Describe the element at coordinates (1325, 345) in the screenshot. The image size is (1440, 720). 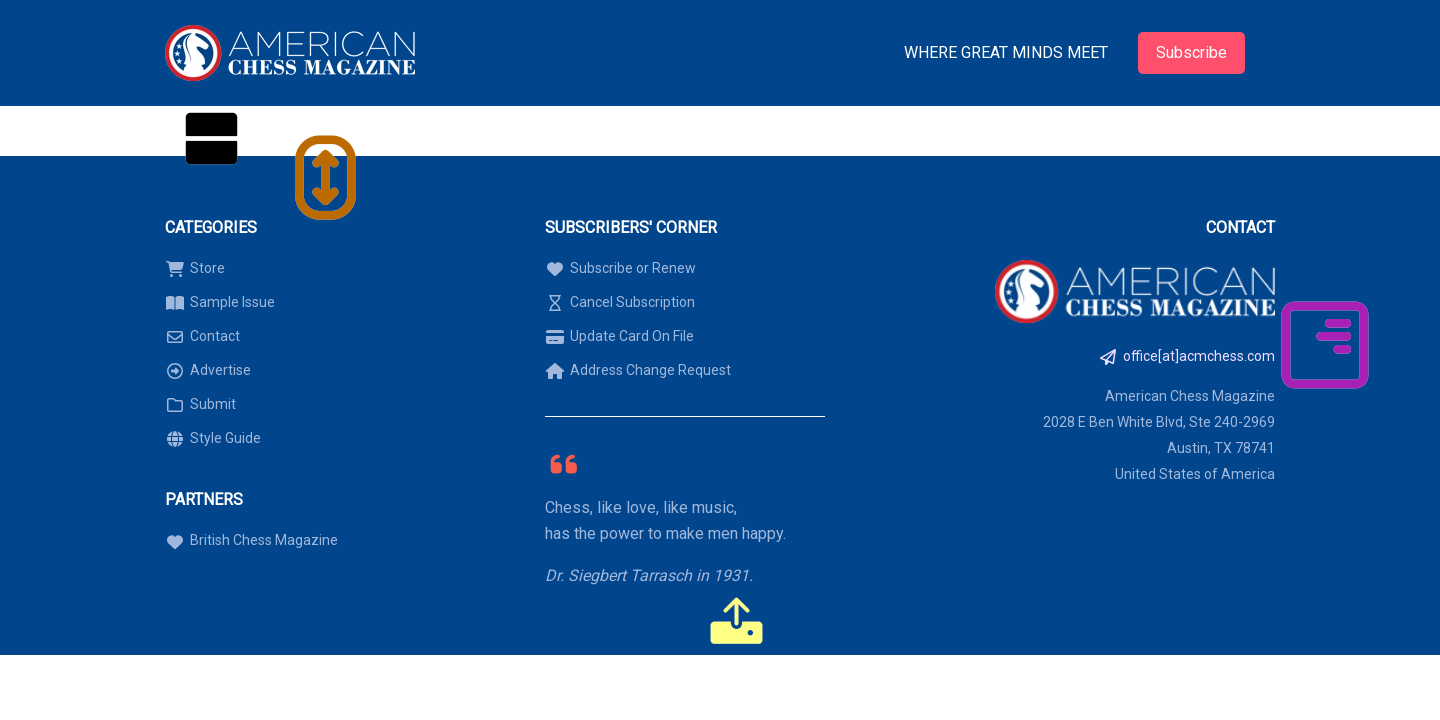
I see `align content to the top-right corner` at that location.